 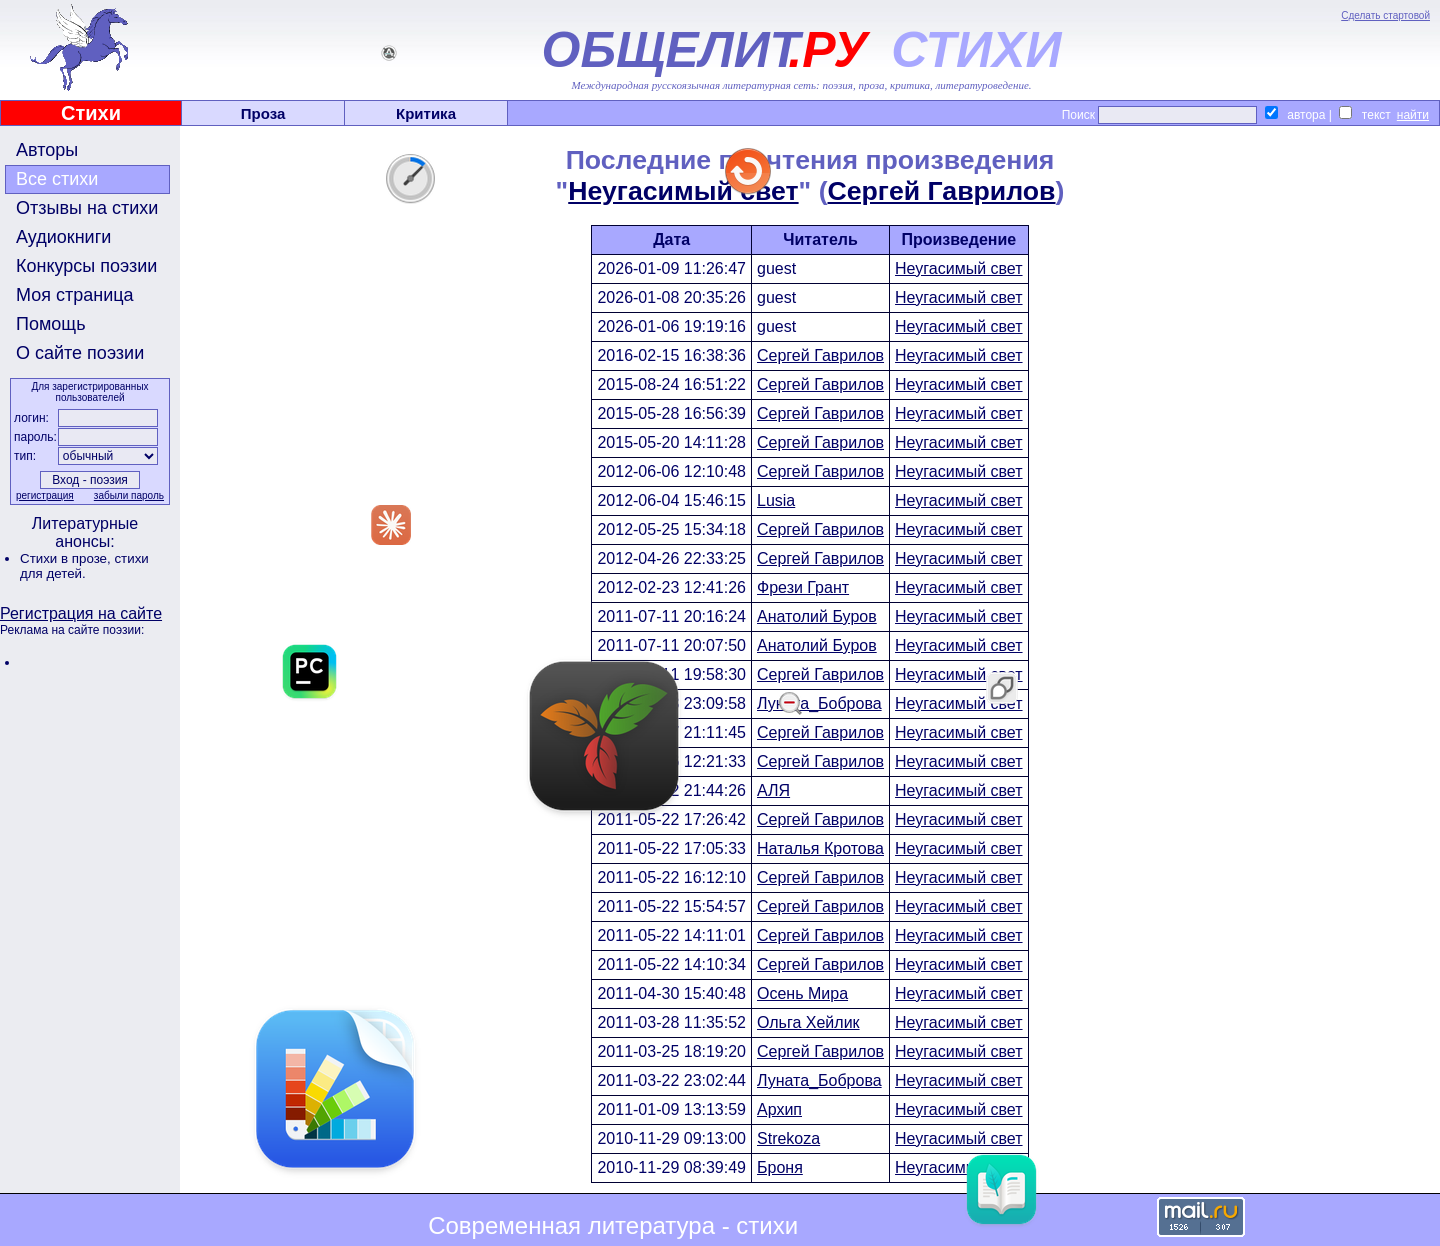 I want to click on open the Claude AI assistant app, so click(x=391, y=525).